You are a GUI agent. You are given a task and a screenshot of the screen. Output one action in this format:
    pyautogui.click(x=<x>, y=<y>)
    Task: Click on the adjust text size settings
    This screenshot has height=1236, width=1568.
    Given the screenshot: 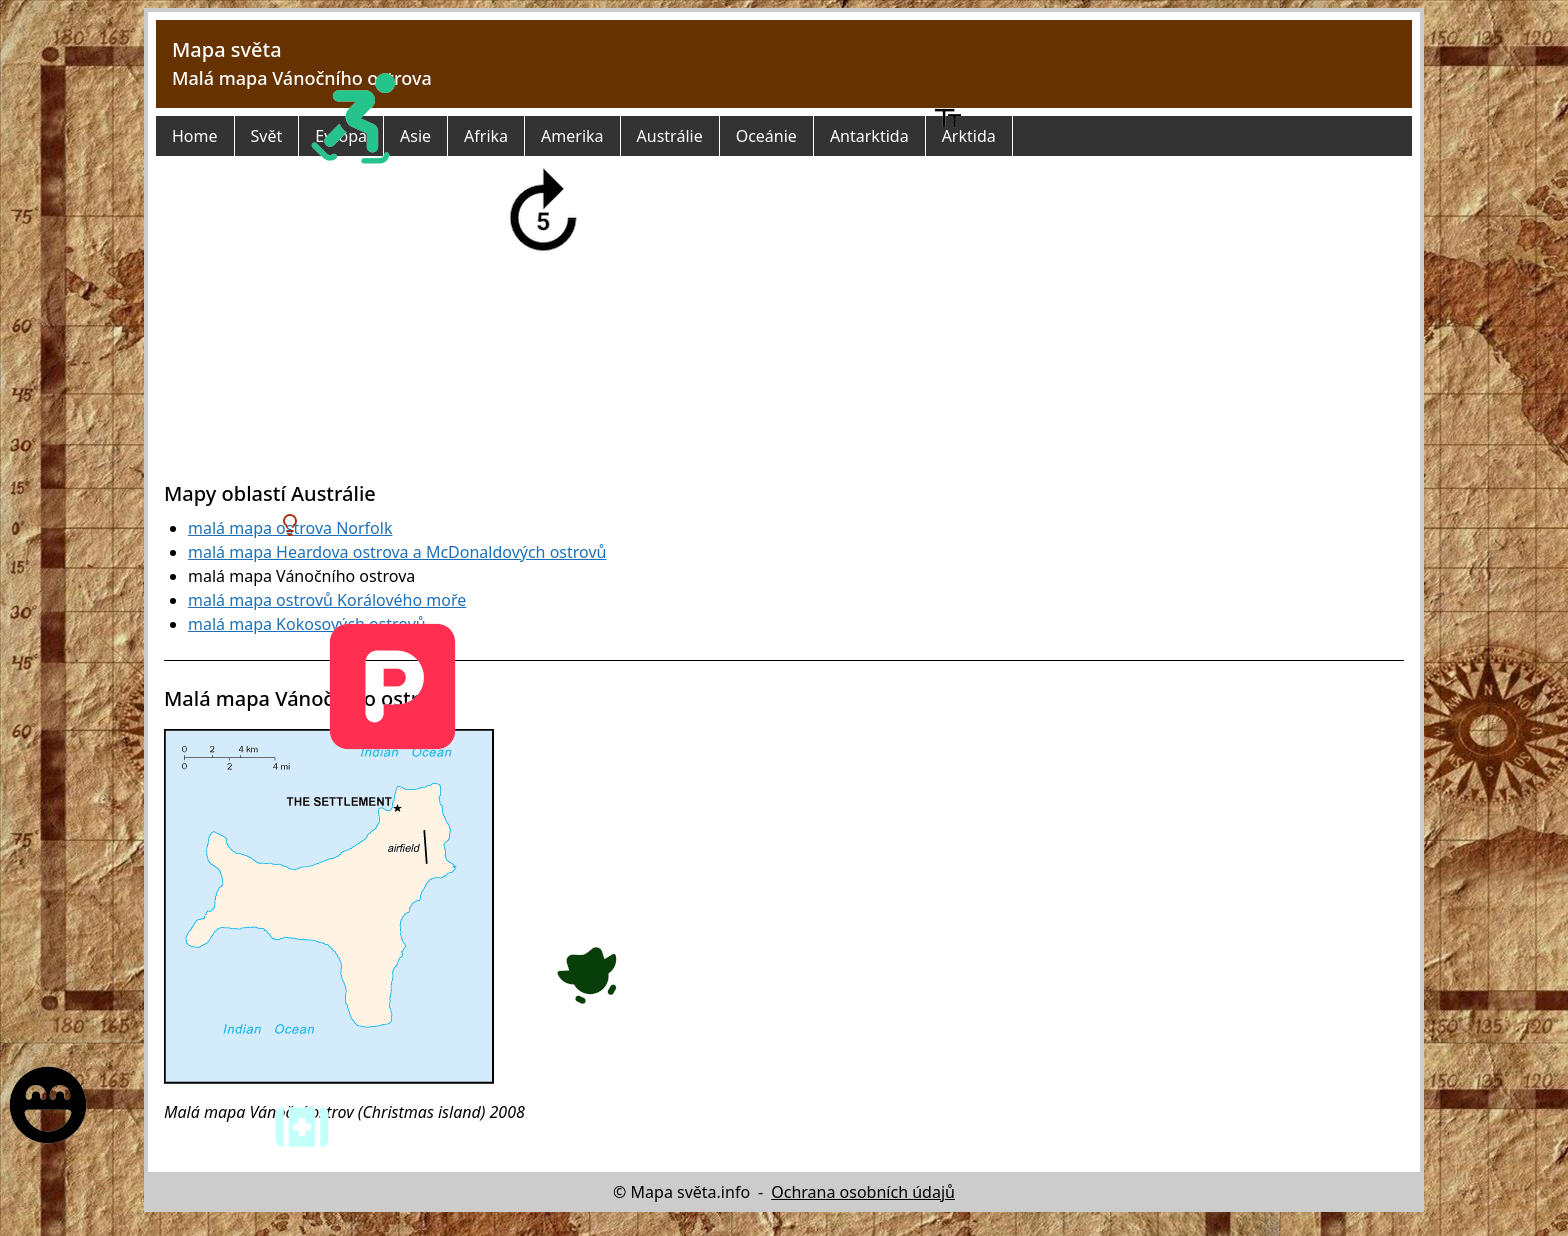 What is the action you would take?
    pyautogui.click(x=948, y=118)
    